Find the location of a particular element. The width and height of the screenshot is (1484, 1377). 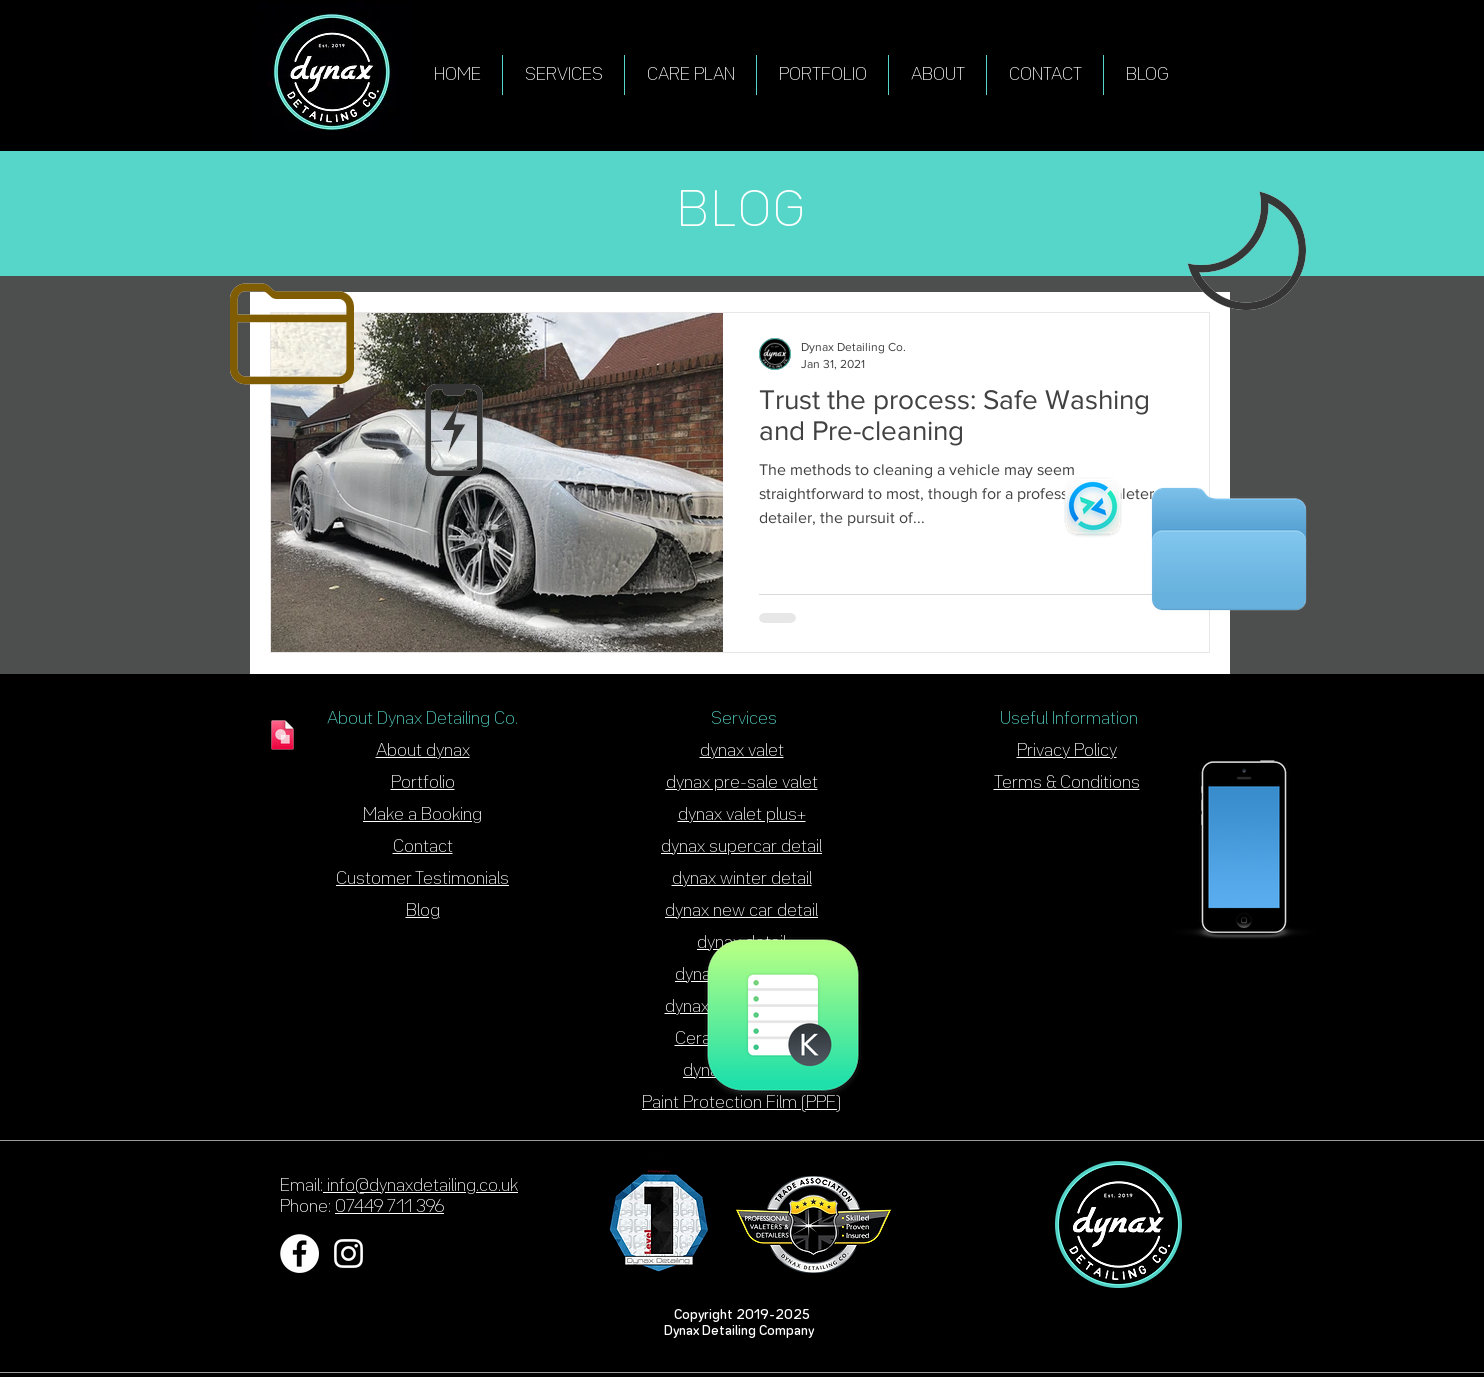

open file manager is located at coordinates (292, 330).